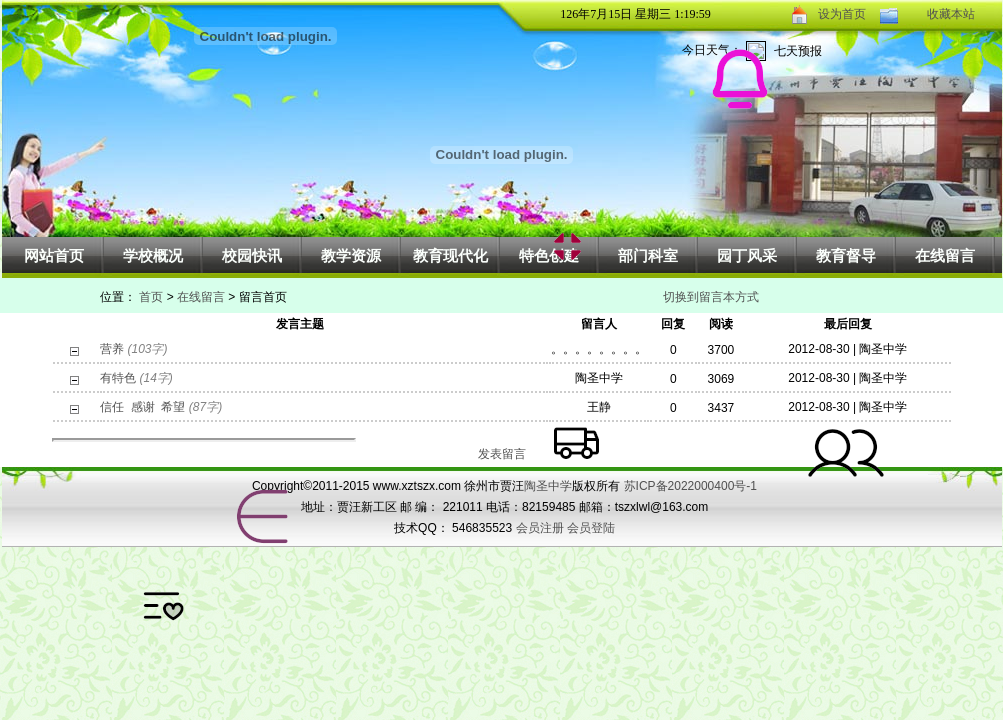  What do you see at coordinates (161, 605) in the screenshot?
I see `view your favorites list` at bounding box center [161, 605].